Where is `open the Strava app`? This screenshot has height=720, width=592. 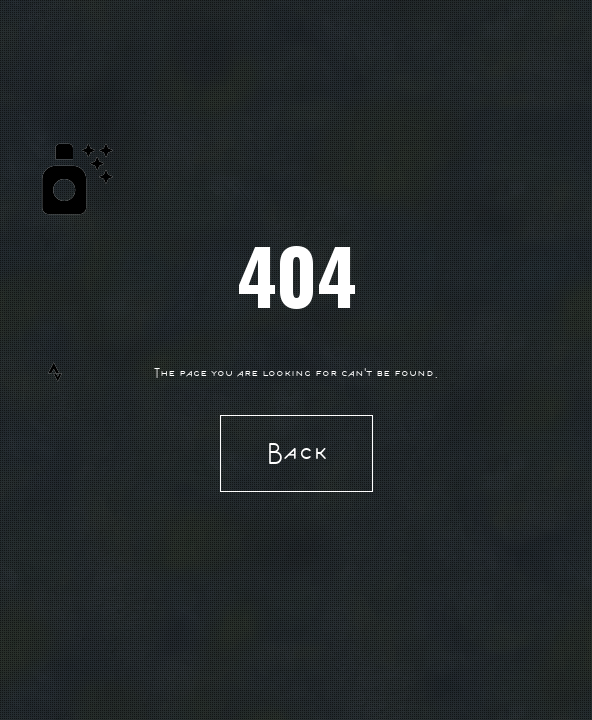
open the Strava app is located at coordinates (55, 372).